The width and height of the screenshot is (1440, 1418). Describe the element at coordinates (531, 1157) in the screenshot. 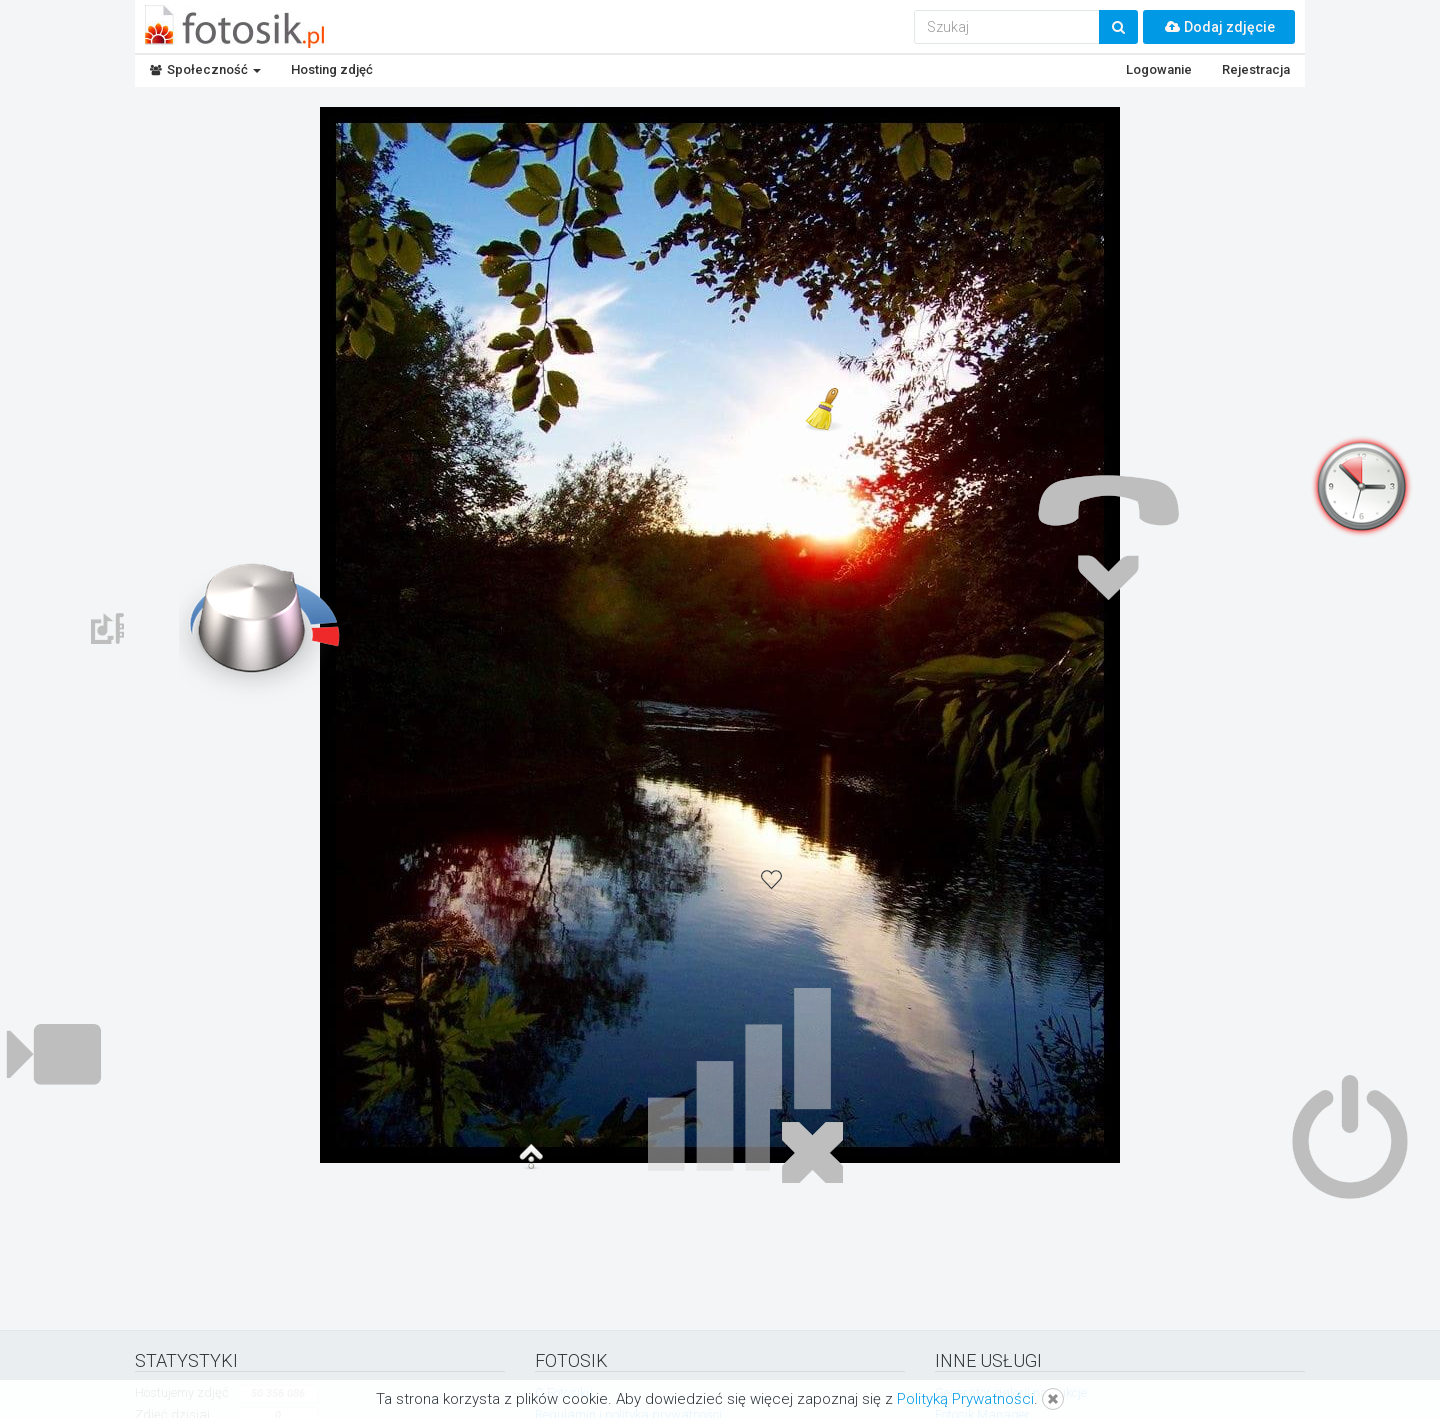

I see `navigate up one level in a directory or list` at that location.